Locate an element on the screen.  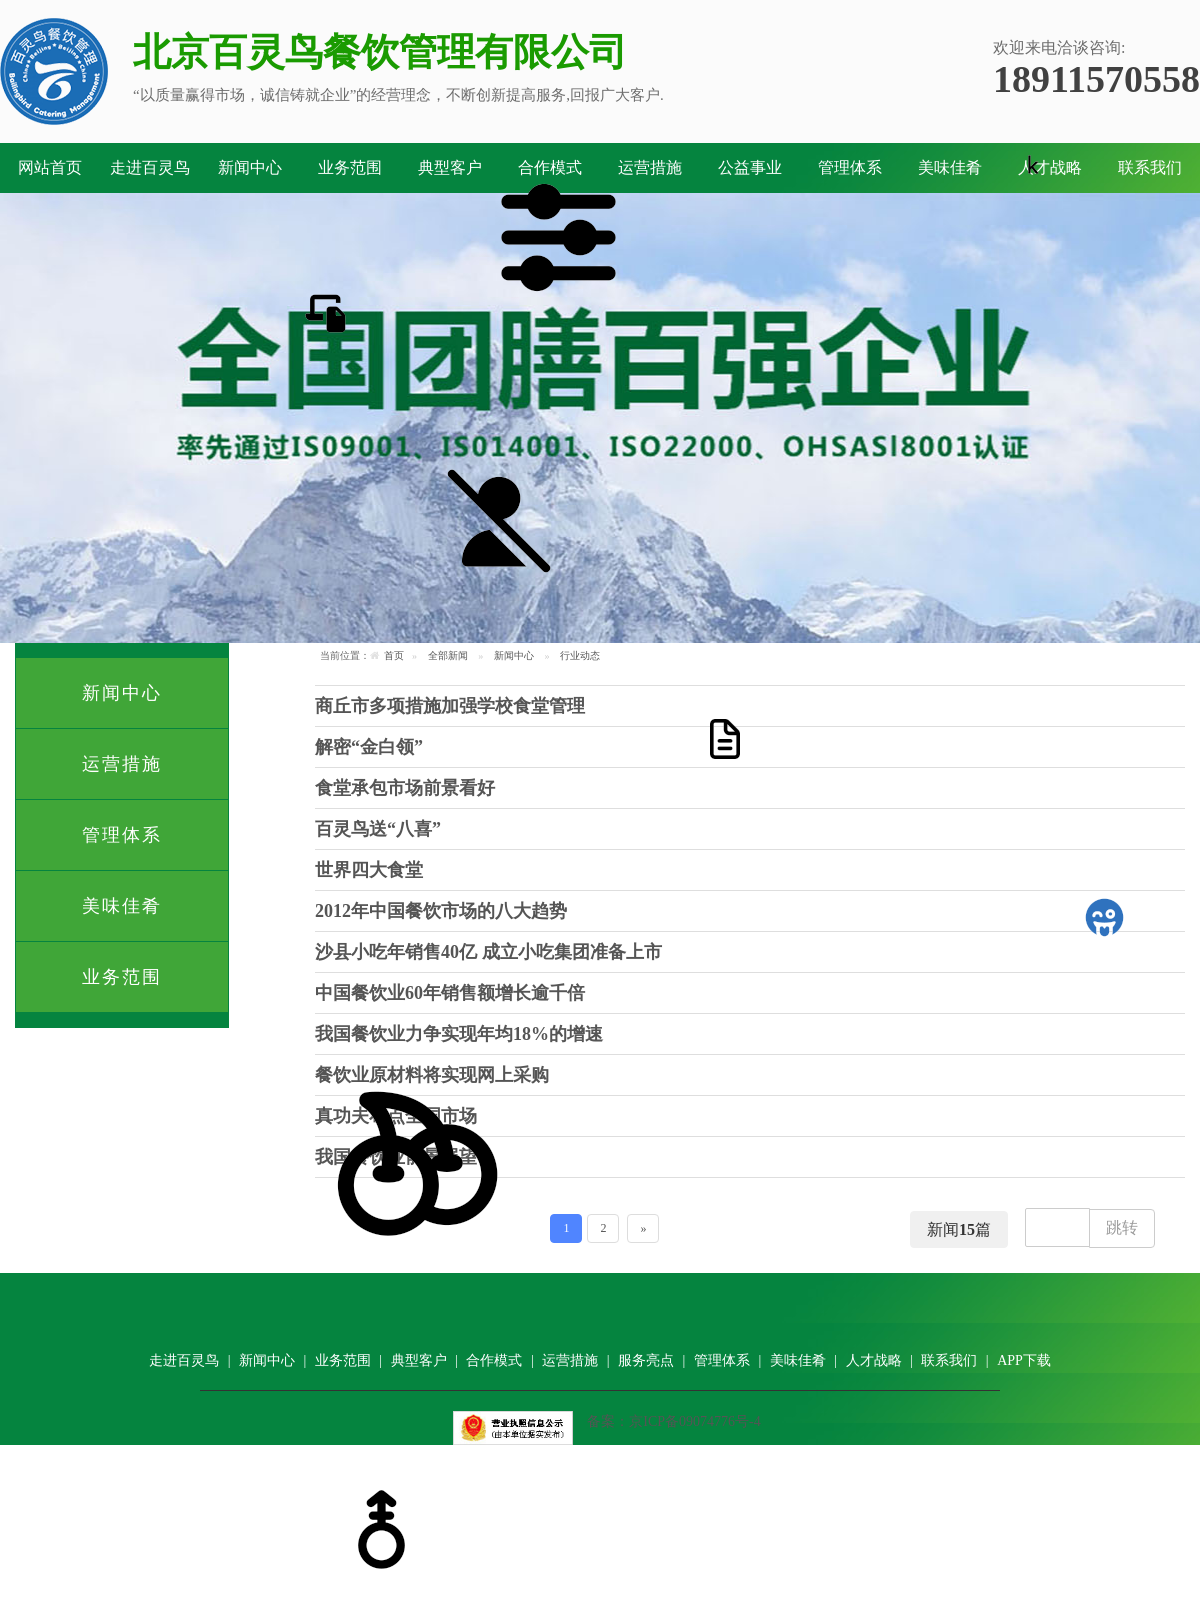
link to kaggle profile or account is located at coordinates (1033, 164).